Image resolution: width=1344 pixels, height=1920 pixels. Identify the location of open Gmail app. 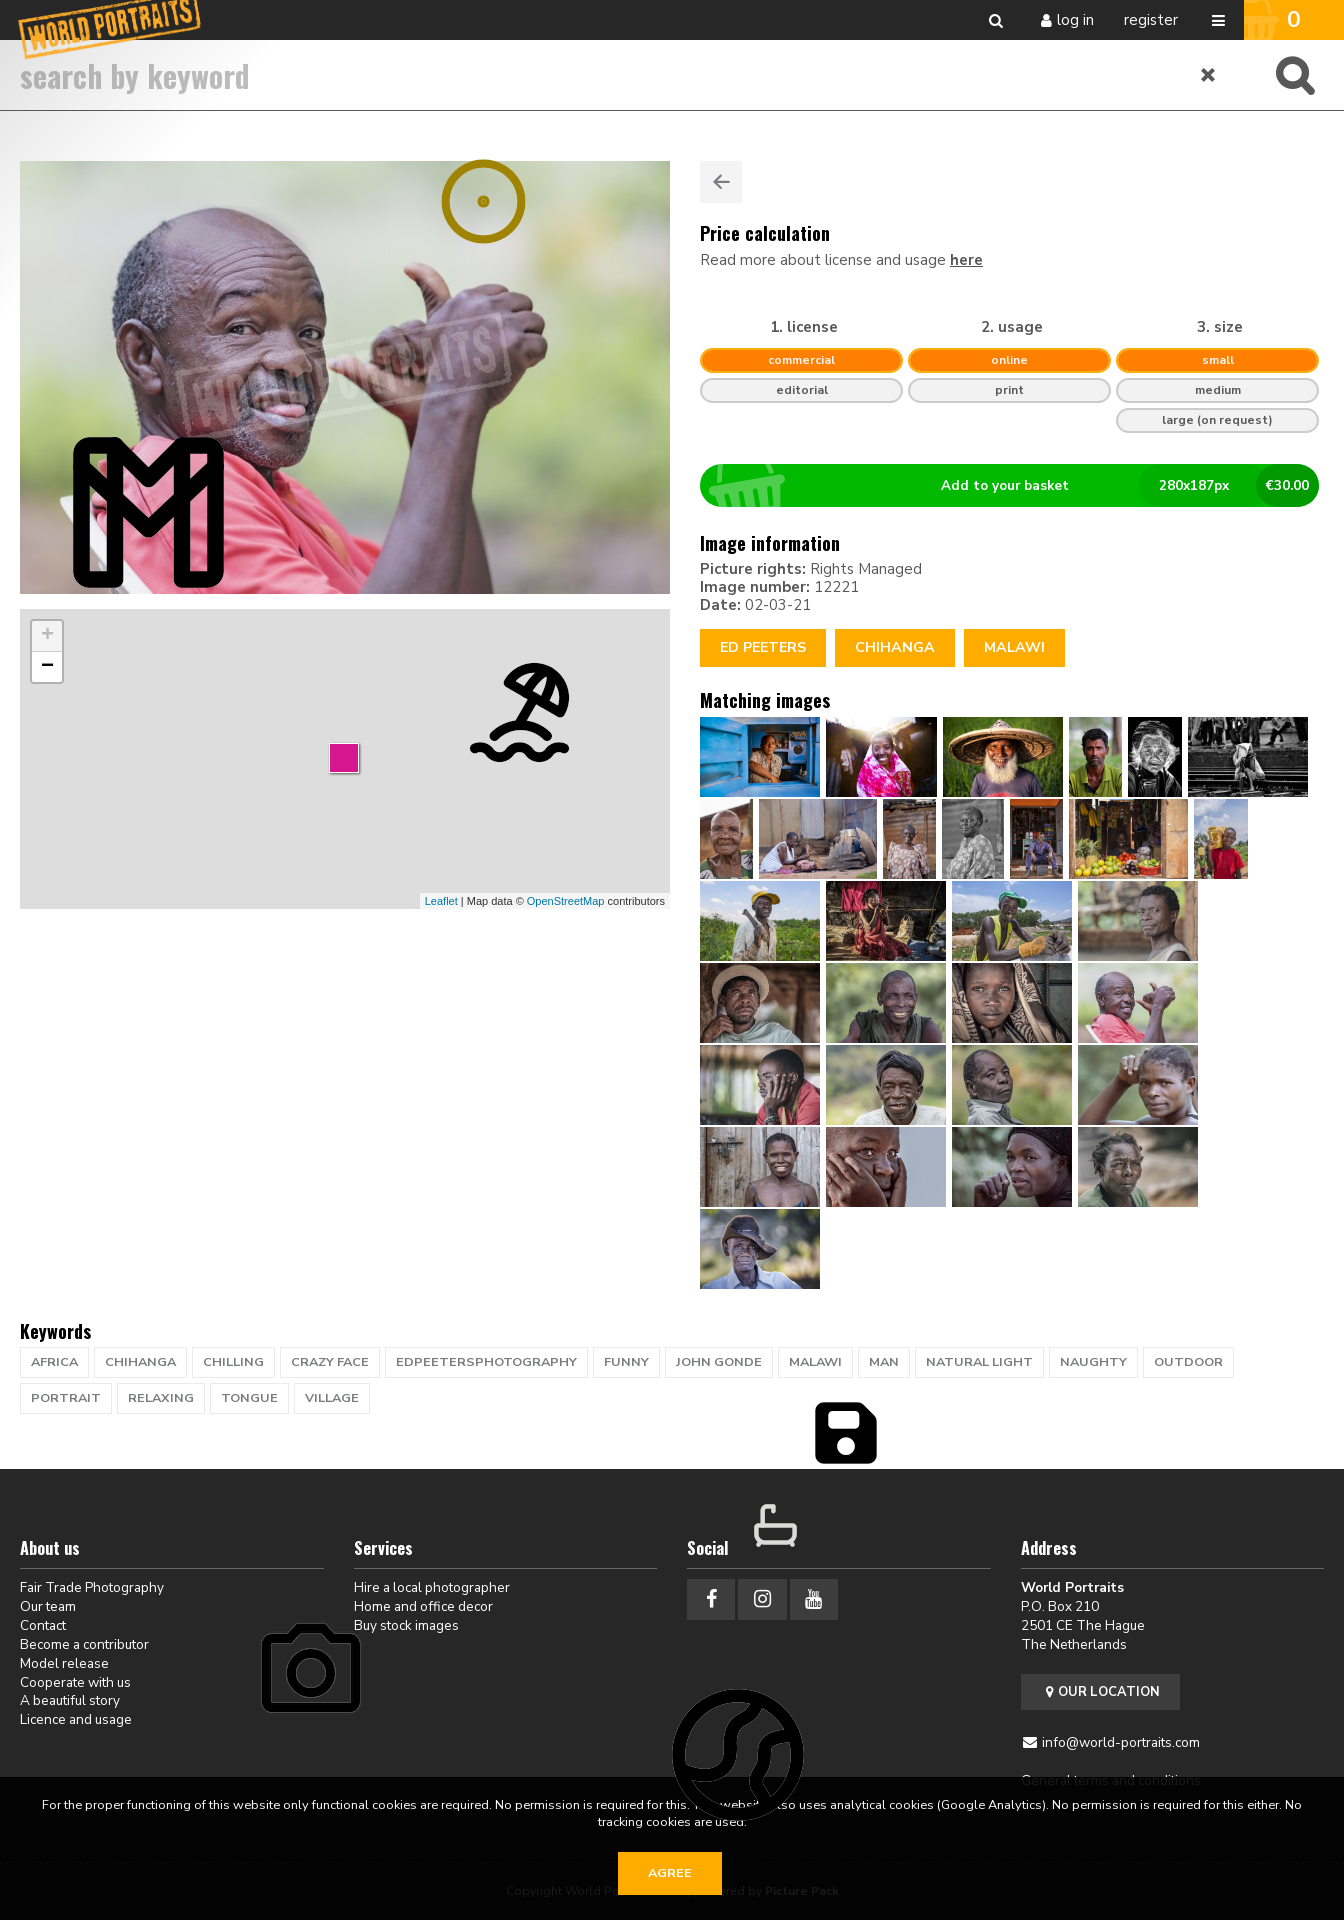
(148, 512).